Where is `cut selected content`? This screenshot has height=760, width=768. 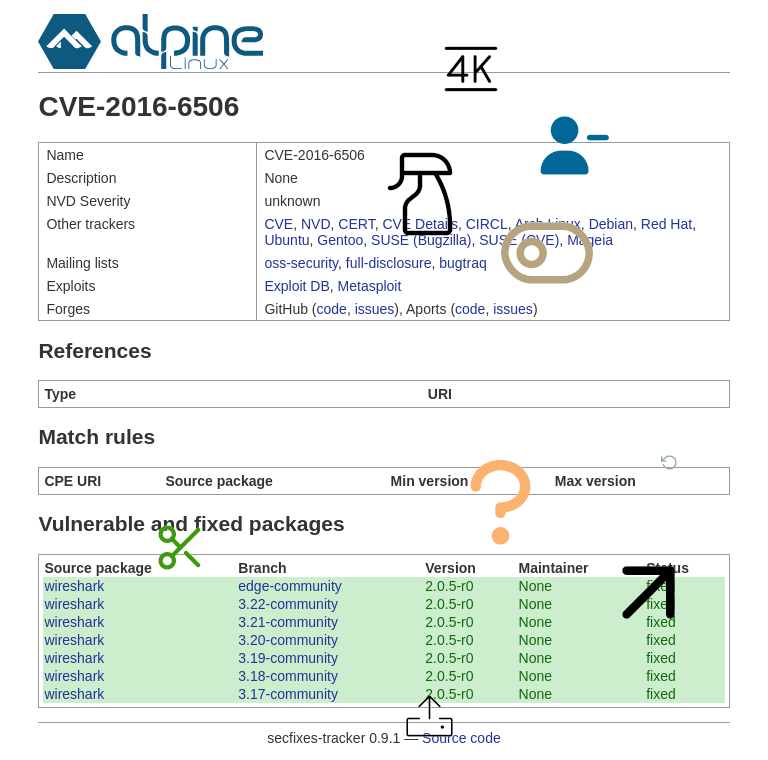 cut selected content is located at coordinates (180, 547).